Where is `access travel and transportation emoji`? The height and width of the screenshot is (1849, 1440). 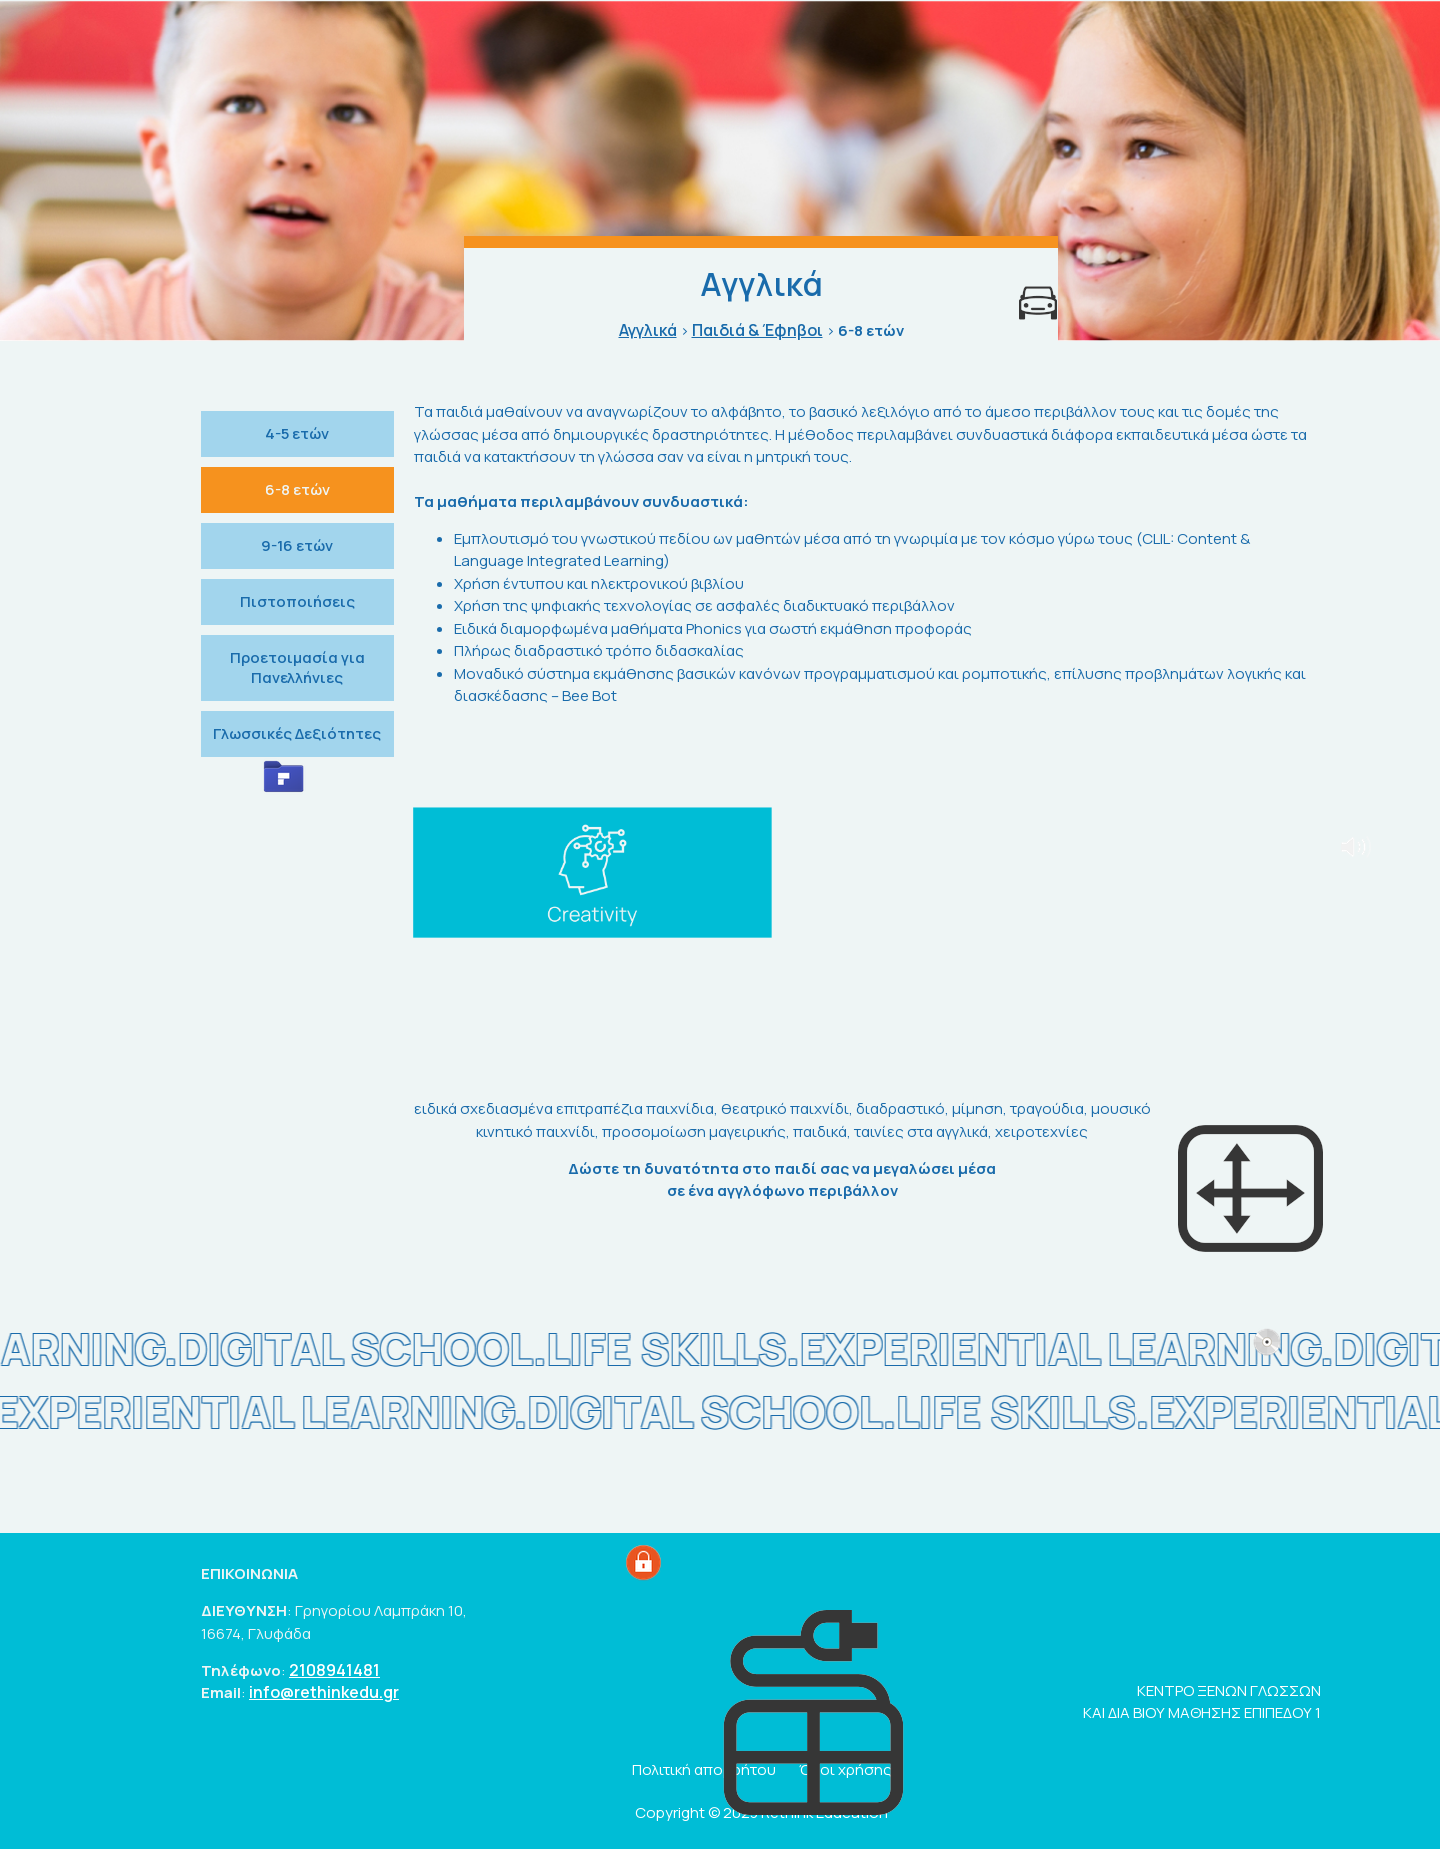 access travel and transportation emoji is located at coordinates (1038, 303).